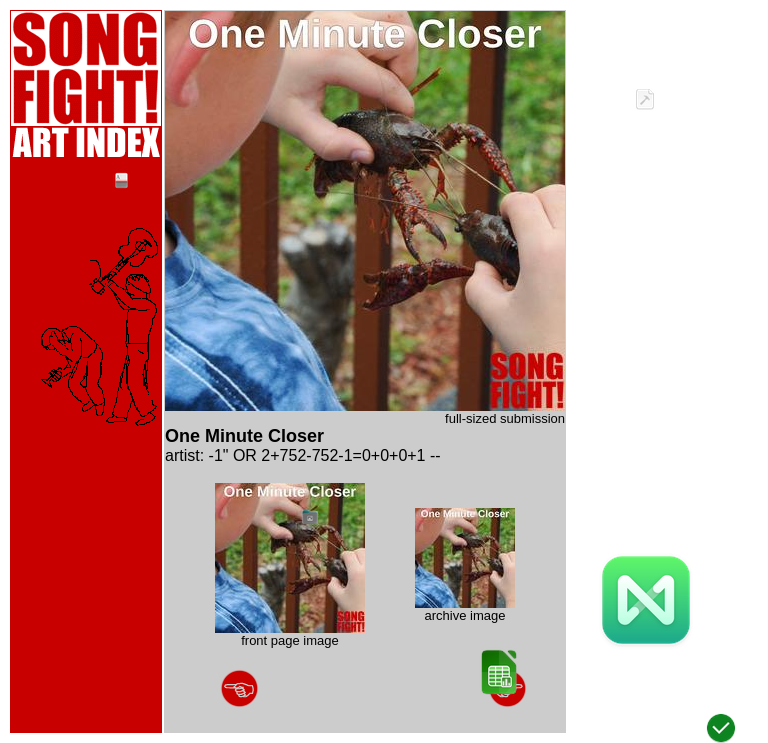 This screenshot has width=768, height=743. I want to click on open LibreOffice Calc spreadsheet application, so click(499, 672).